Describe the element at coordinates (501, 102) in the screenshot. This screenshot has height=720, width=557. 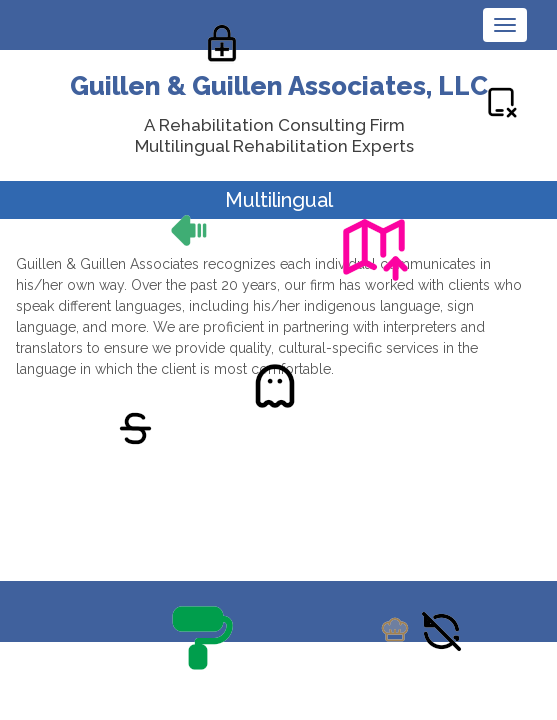
I see `disconnect or remove iPad device` at that location.